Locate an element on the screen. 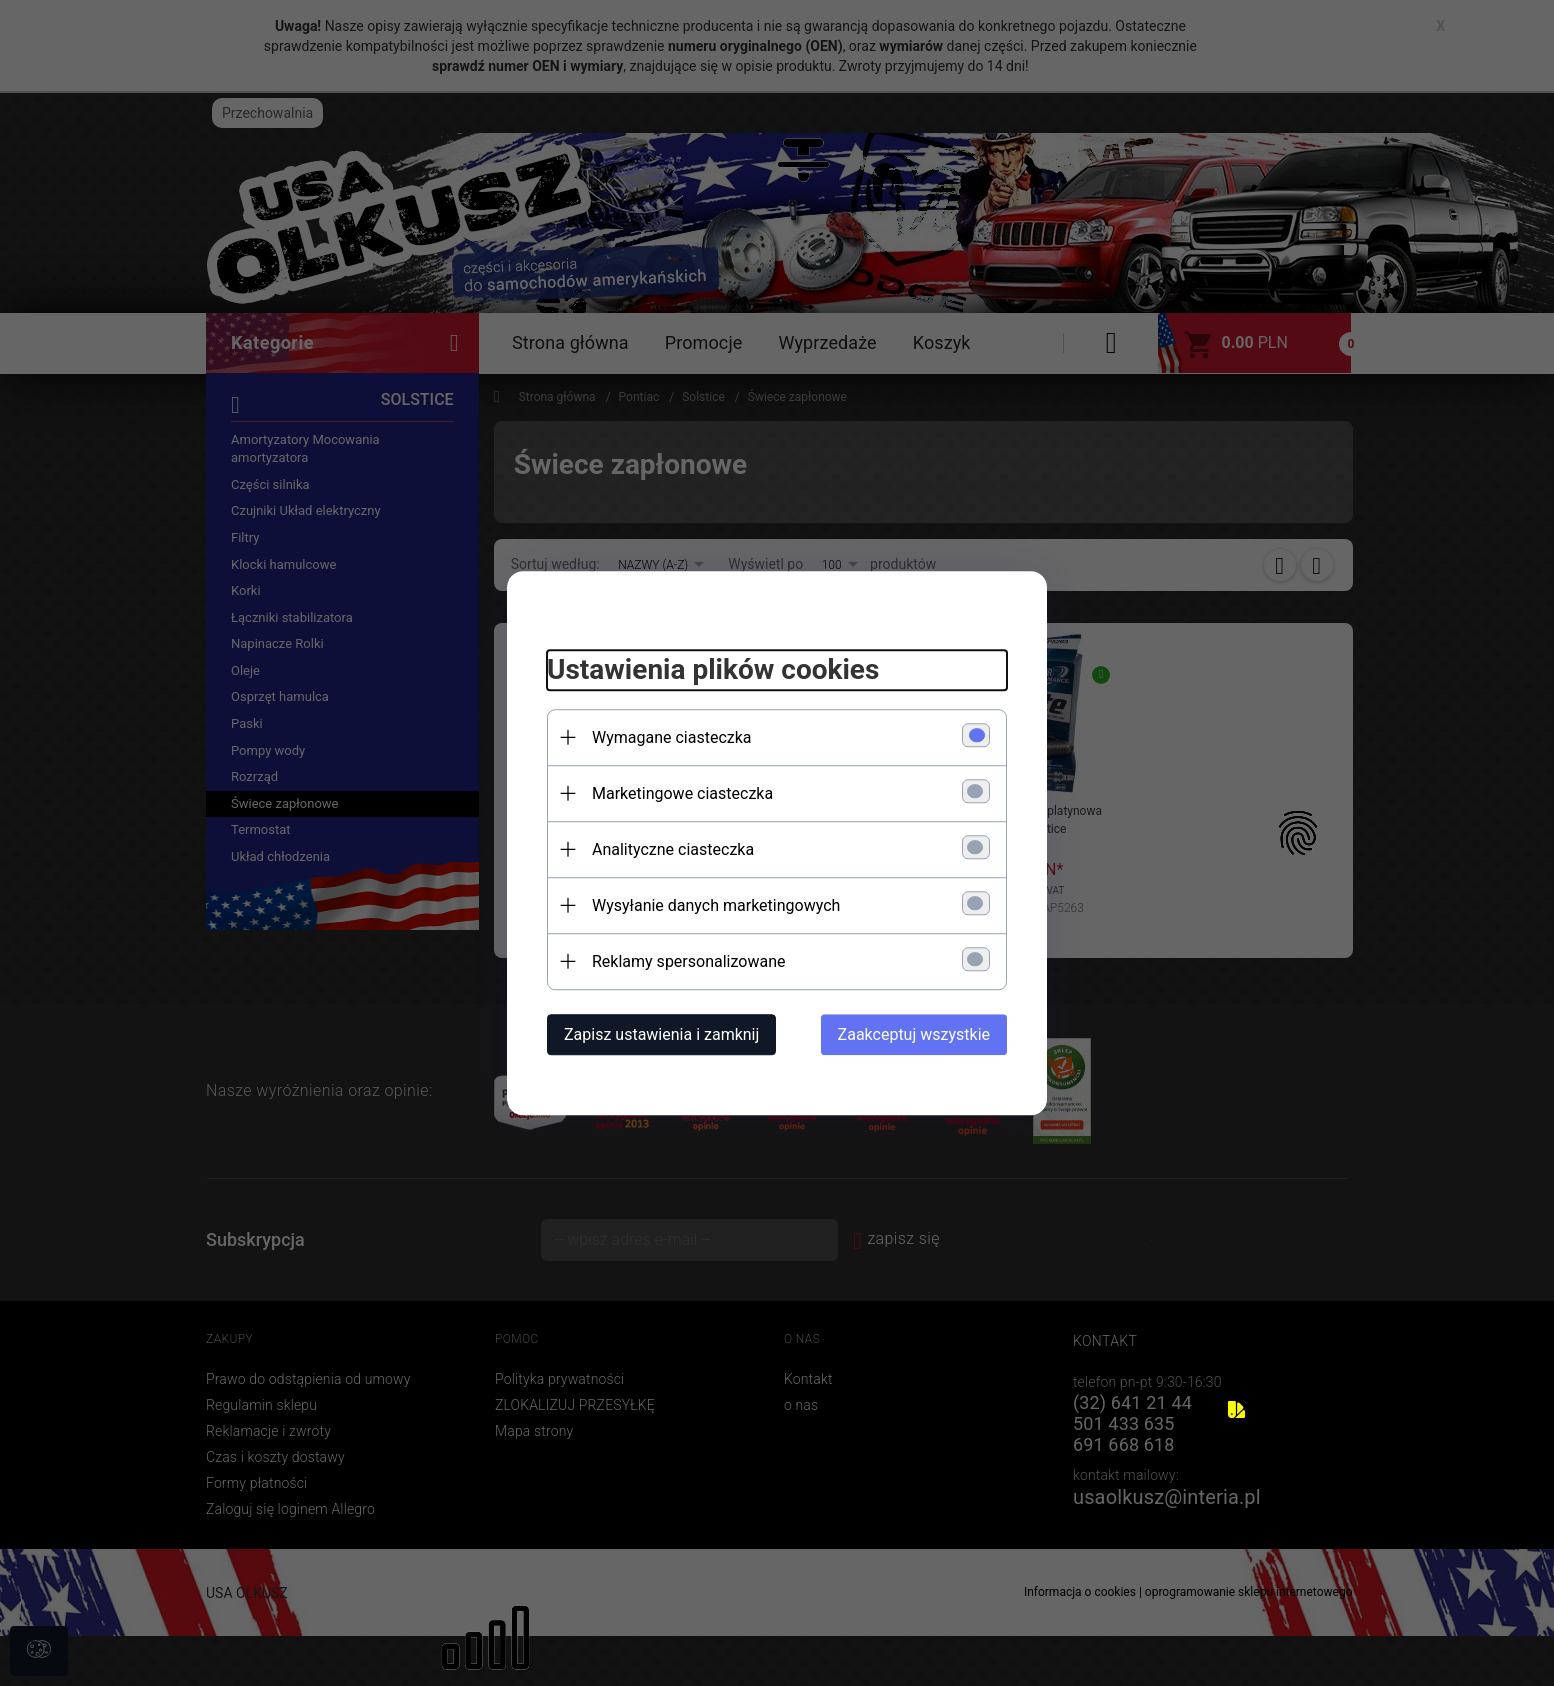  indicates cellular network signal strength is located at coordinates (485, 1637).